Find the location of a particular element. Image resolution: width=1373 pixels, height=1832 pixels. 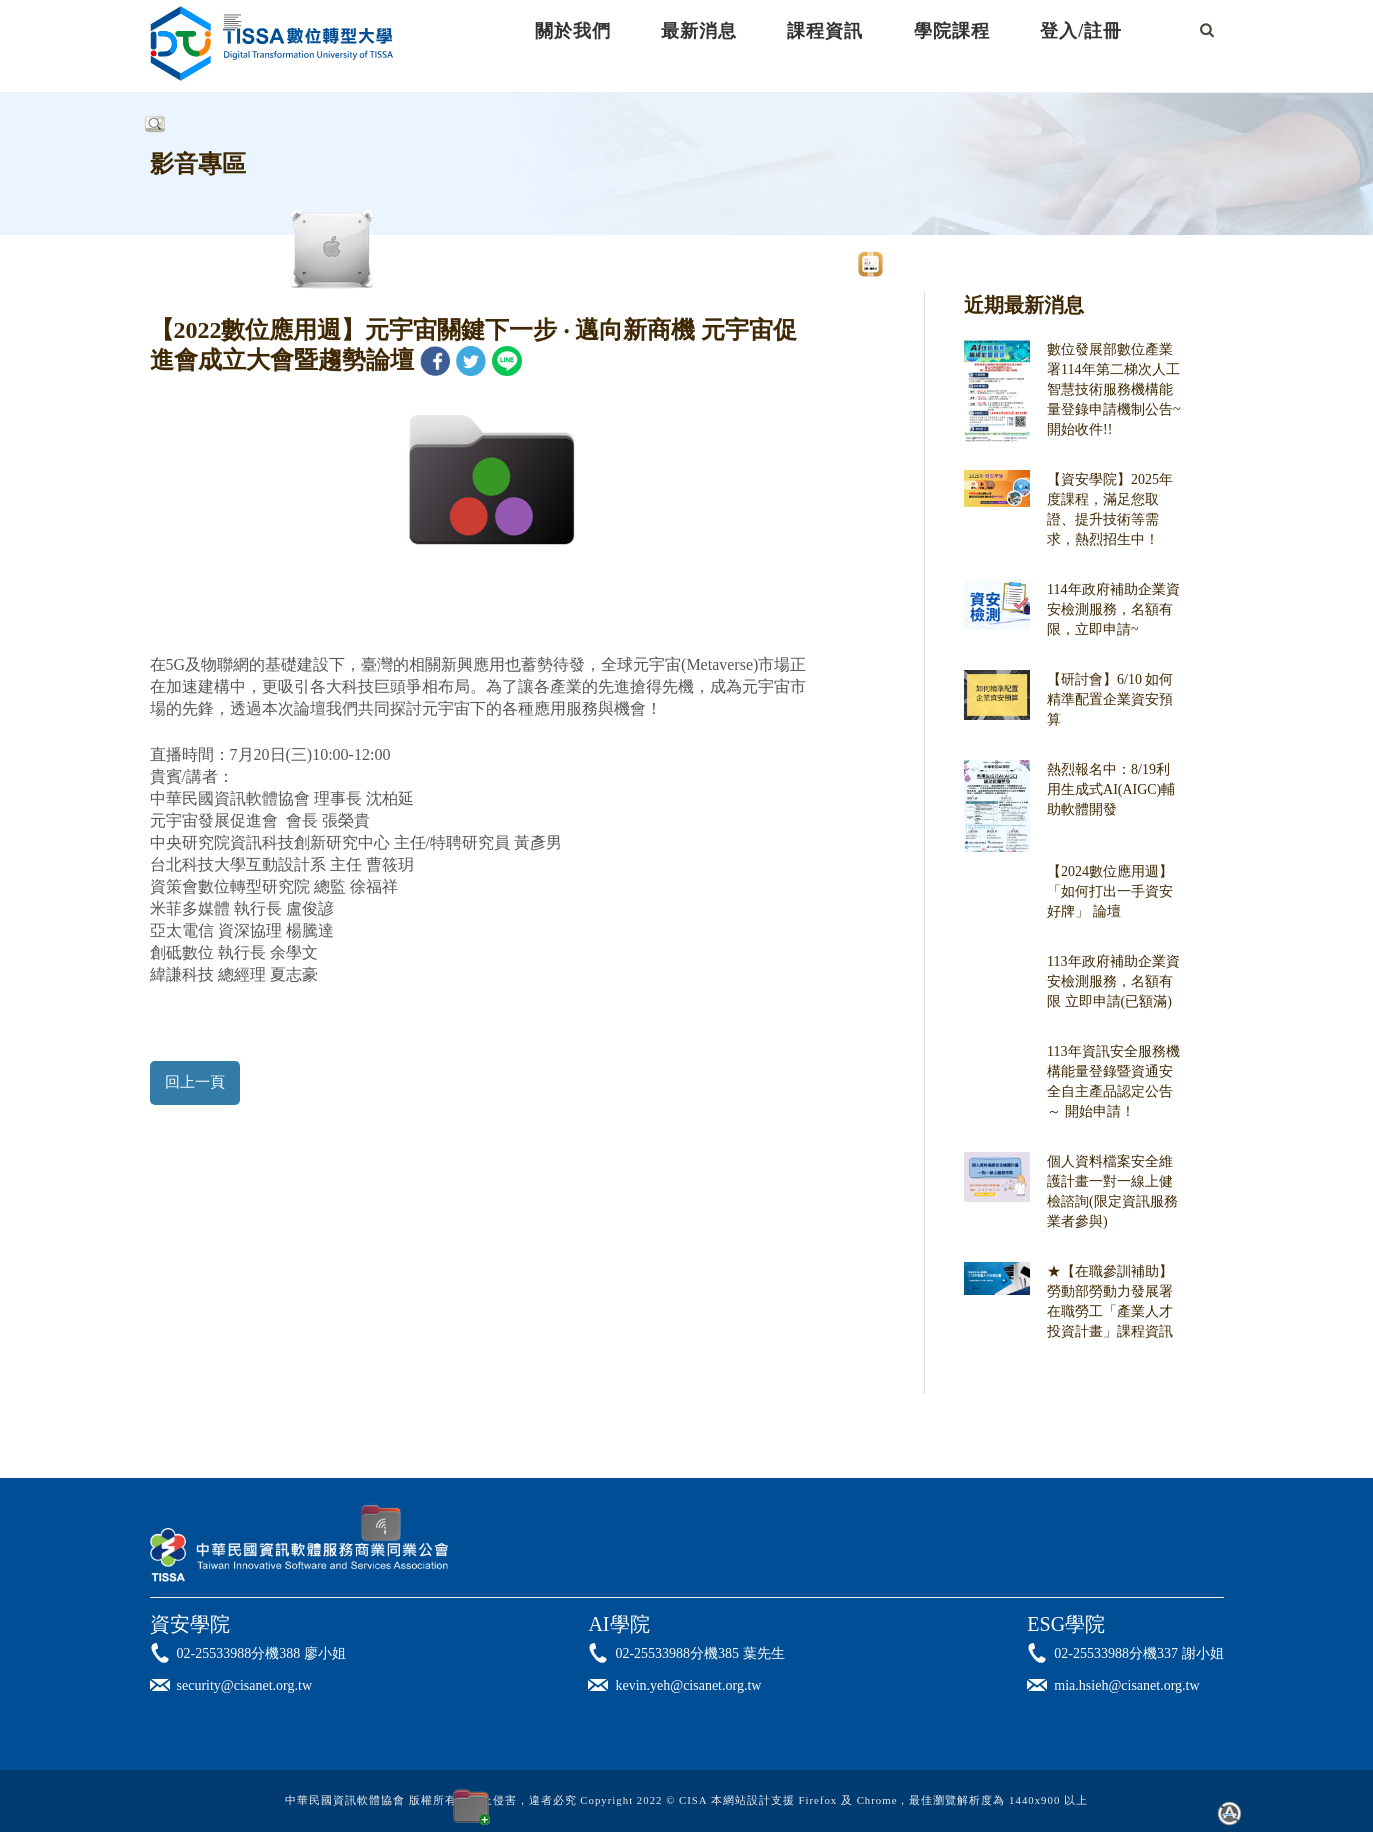

create a new folder is located at coordinates (471, 1806).